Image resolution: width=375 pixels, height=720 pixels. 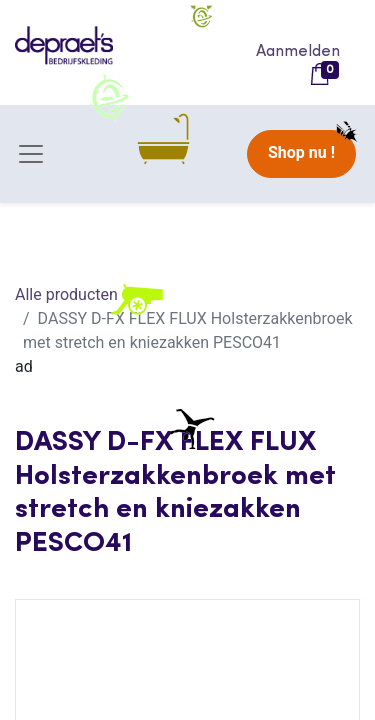 What do you see at coordinates (201, 16) in the screenshot?
I see `select an ophanim character or creature type` at bounding box center [201, 16].